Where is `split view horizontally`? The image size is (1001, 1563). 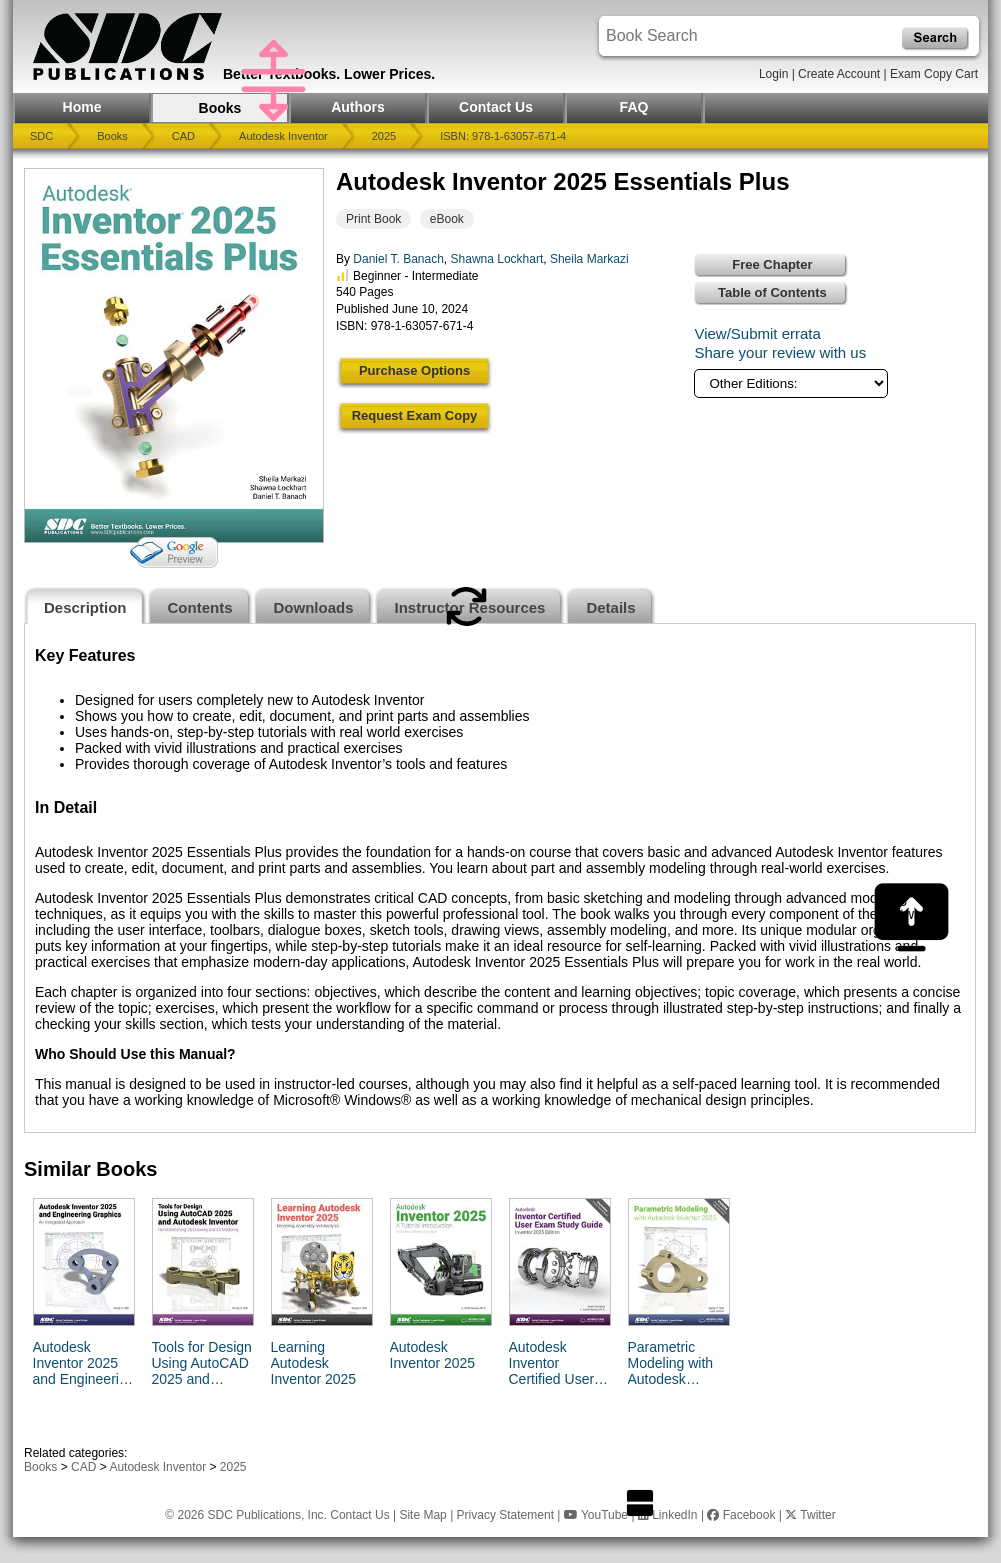 split view horizontally is located at coordinates (640, 1503).